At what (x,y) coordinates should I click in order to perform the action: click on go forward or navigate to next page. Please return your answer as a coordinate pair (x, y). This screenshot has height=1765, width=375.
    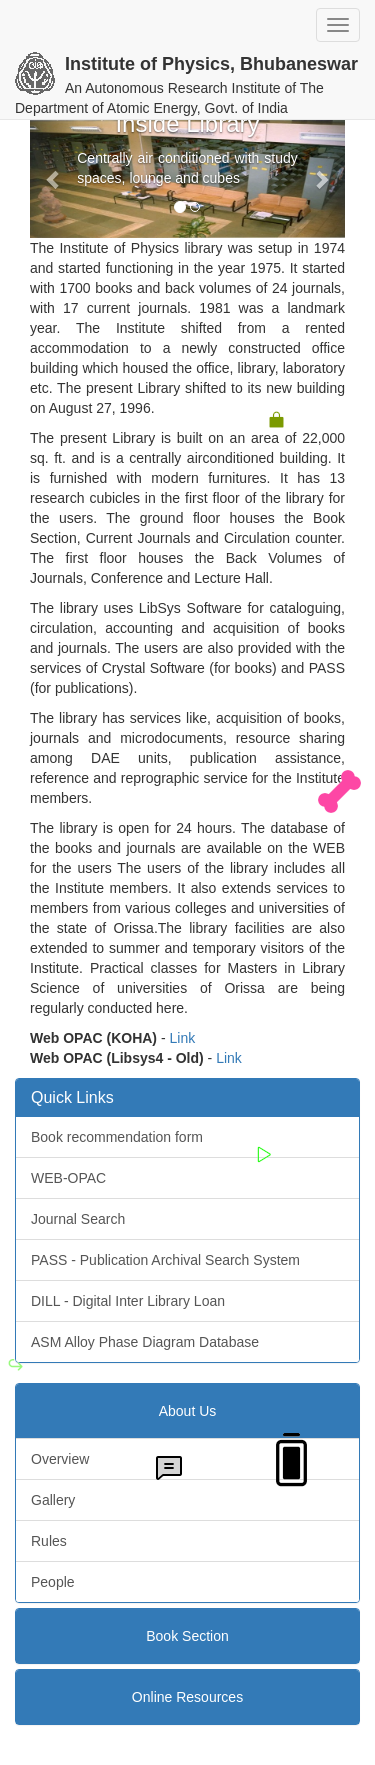
    Looking at the image, I should click on (16, 1364).